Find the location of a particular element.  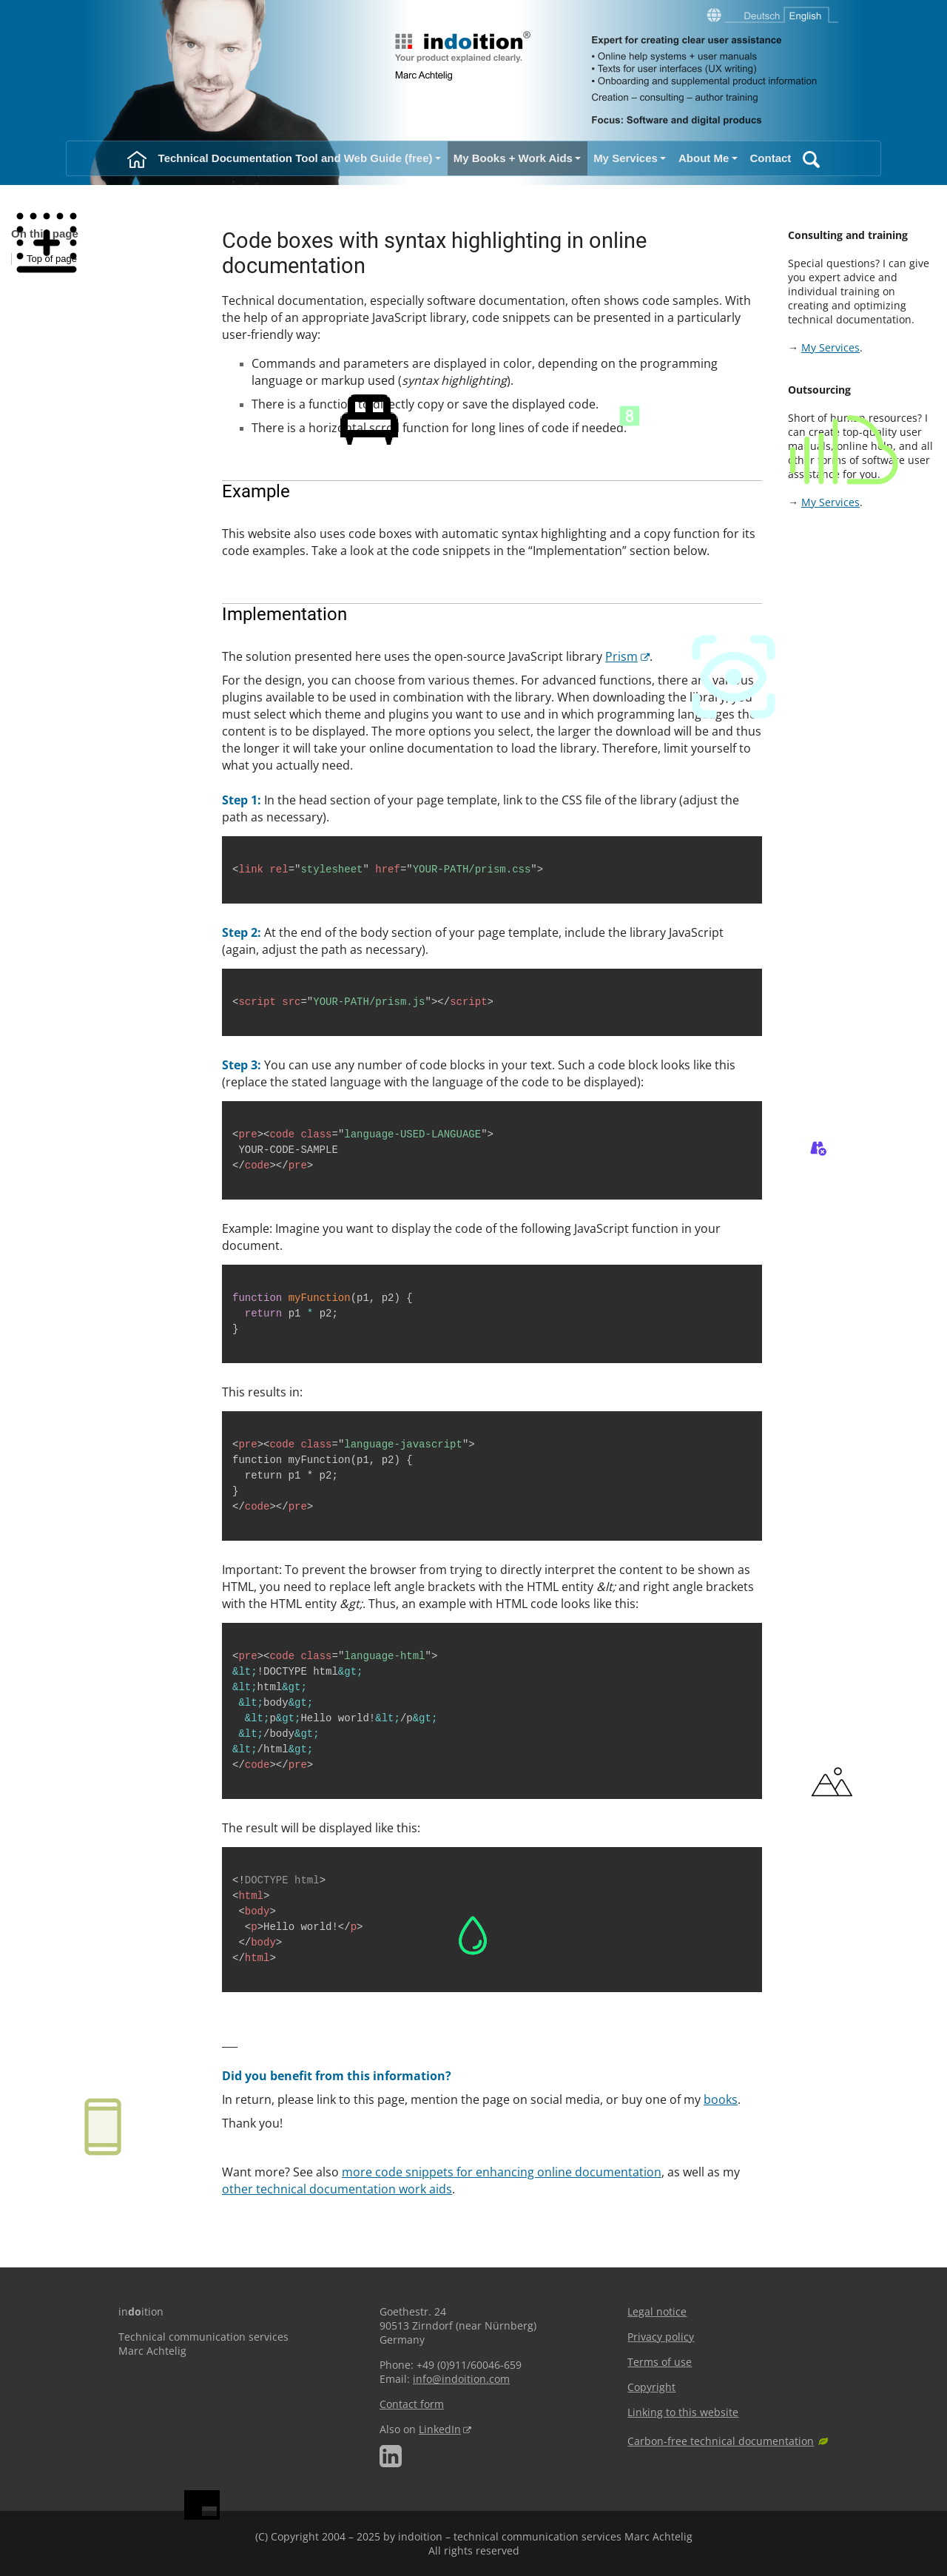

indicates item number eight in a list or sequence is located at coordinates (630, 416).